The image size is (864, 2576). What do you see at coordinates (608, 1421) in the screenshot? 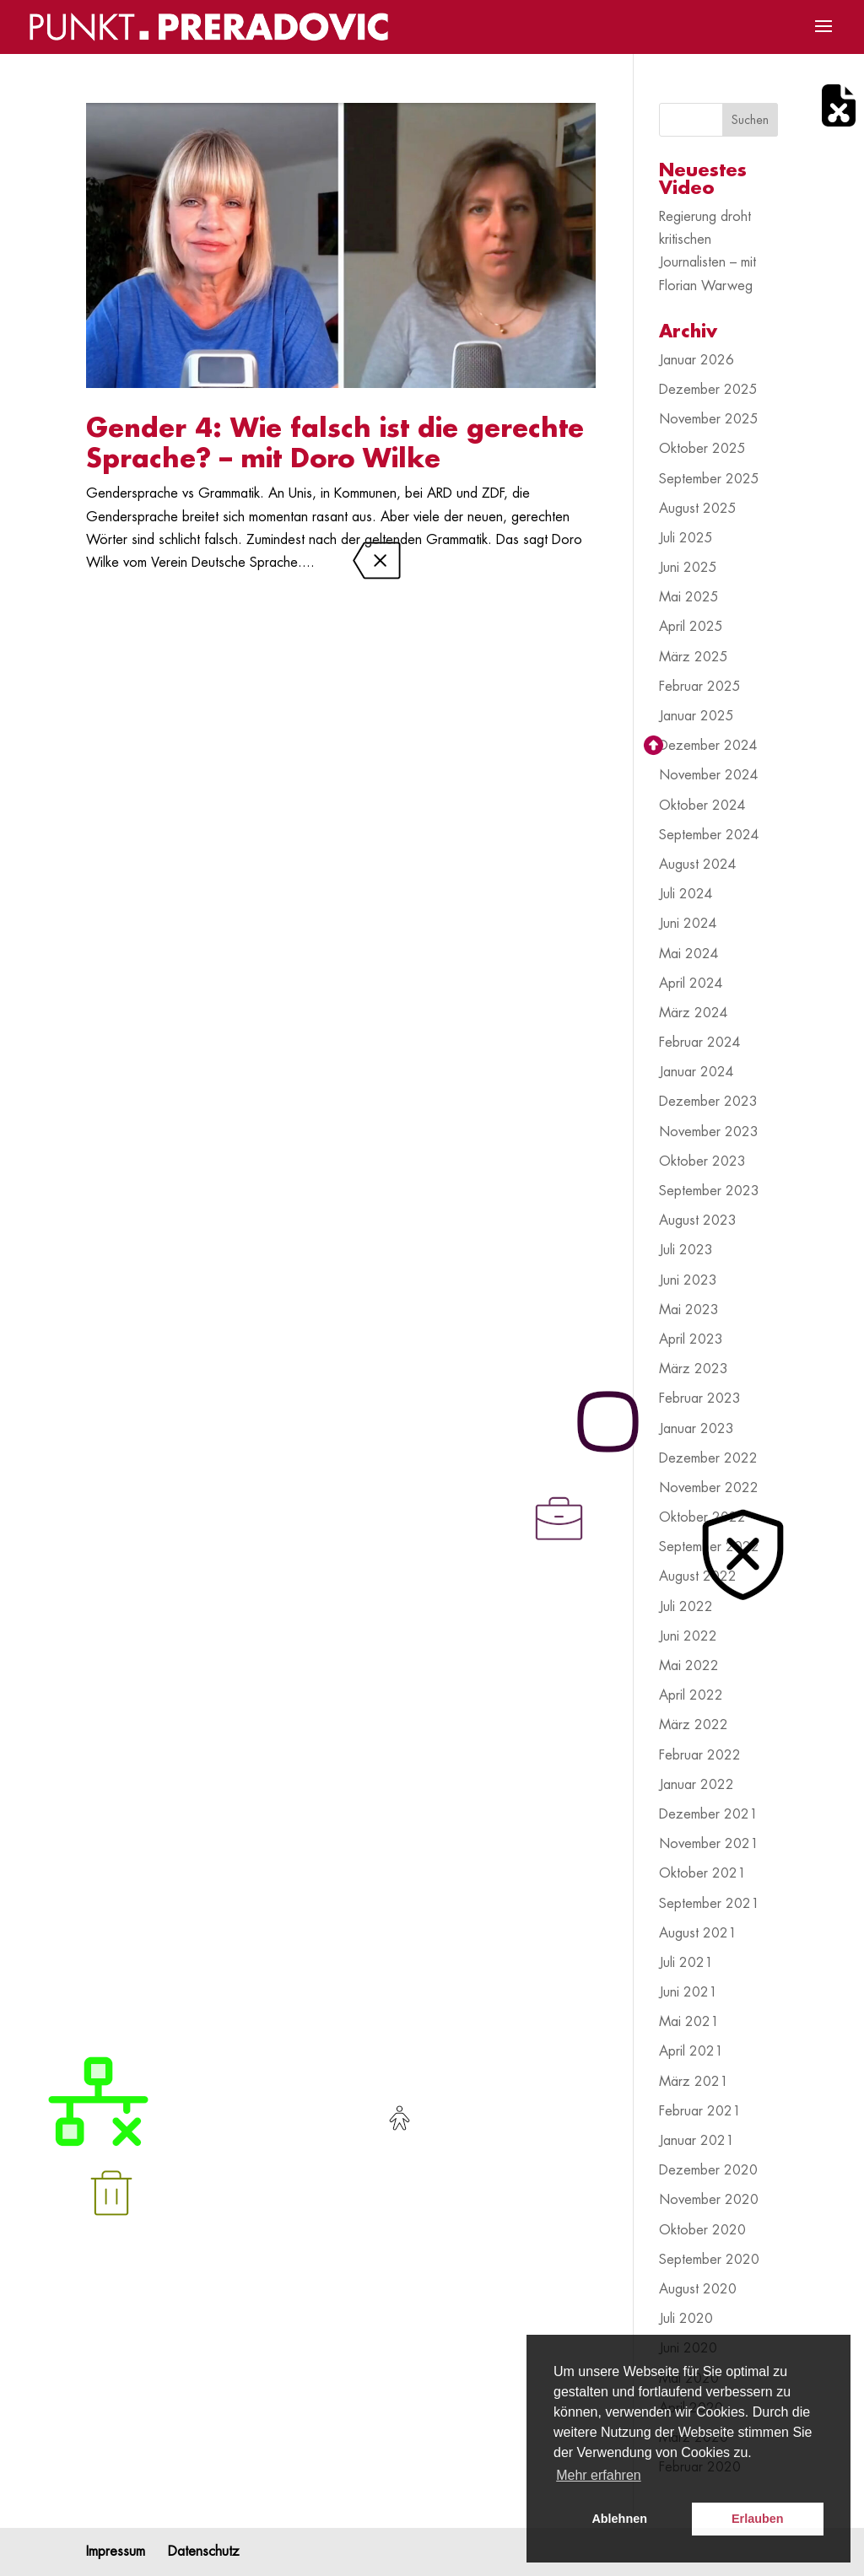
I see `a default placeholder or empty state container` at bounding box center [608, 1421].